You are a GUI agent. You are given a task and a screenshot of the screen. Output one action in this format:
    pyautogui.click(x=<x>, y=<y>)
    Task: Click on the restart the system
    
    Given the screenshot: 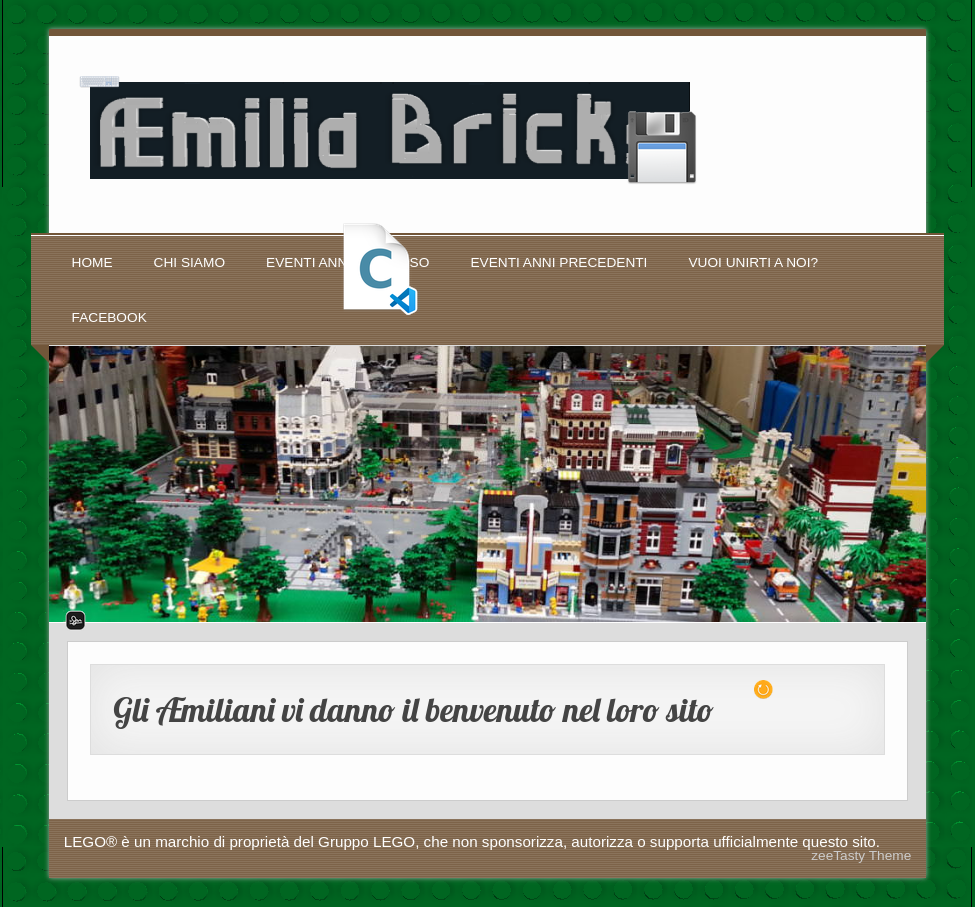 What is the action you would take?
    pyautogui.click(x=763, y=689)
    